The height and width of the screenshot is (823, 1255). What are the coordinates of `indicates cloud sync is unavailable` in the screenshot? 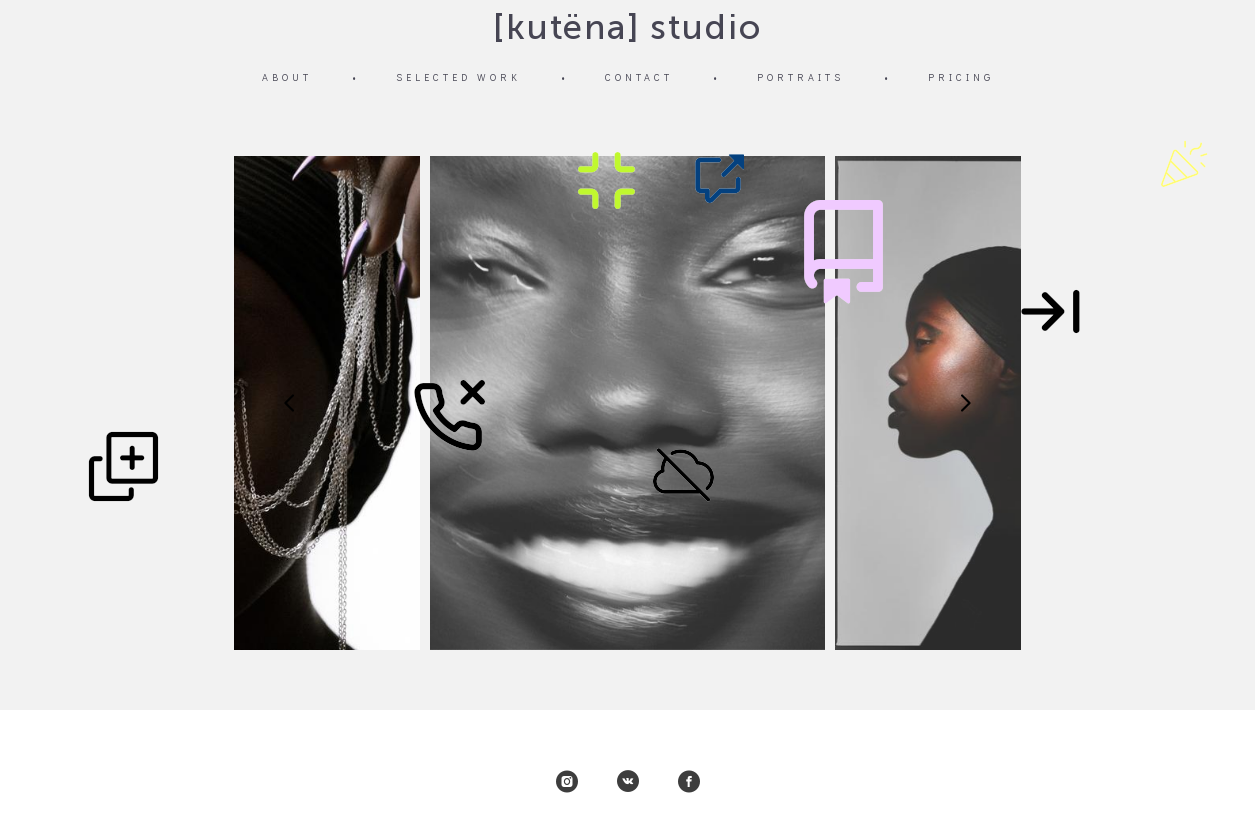 It's located at (683, 473).